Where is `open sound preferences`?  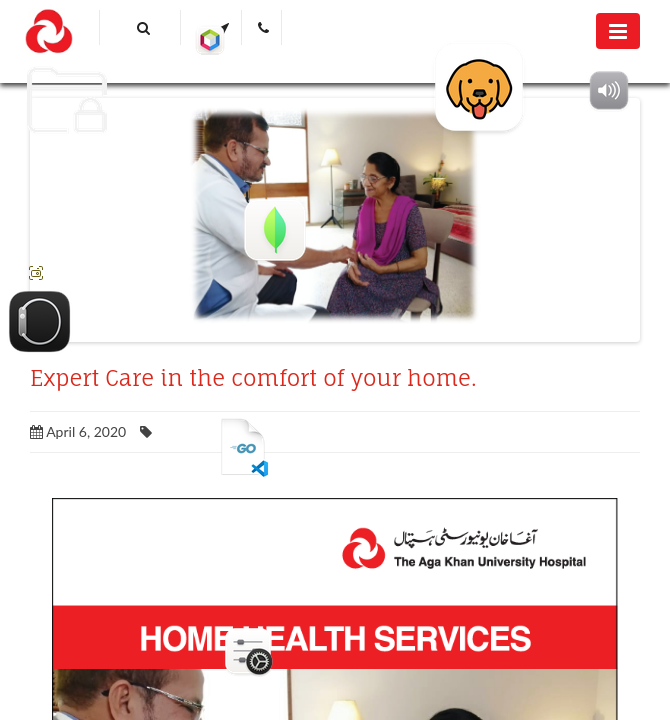
open sound preferences is located at coordinates (609, 91).